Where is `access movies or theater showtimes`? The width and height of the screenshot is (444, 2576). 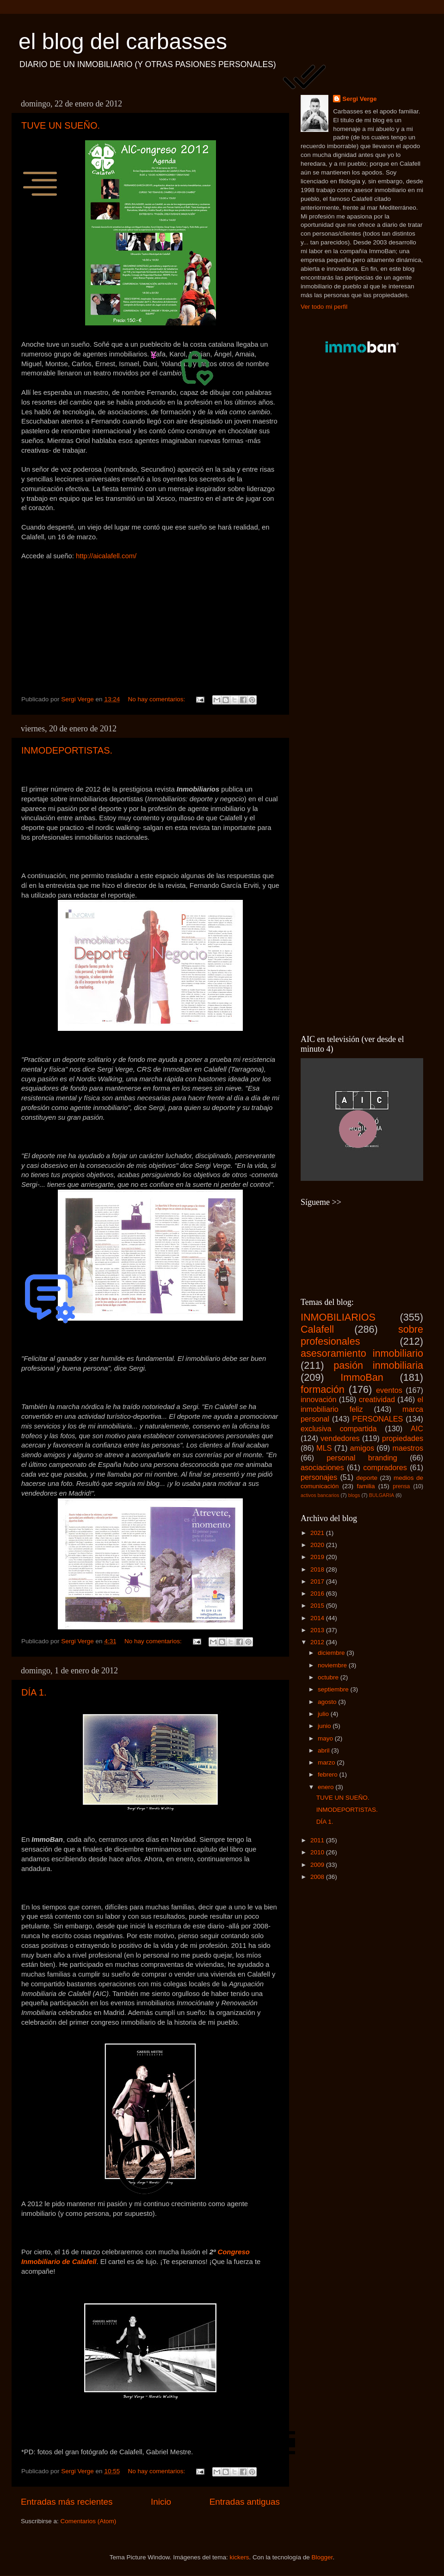 access movies or theater showtimes is located at coordinates (161, 2070).